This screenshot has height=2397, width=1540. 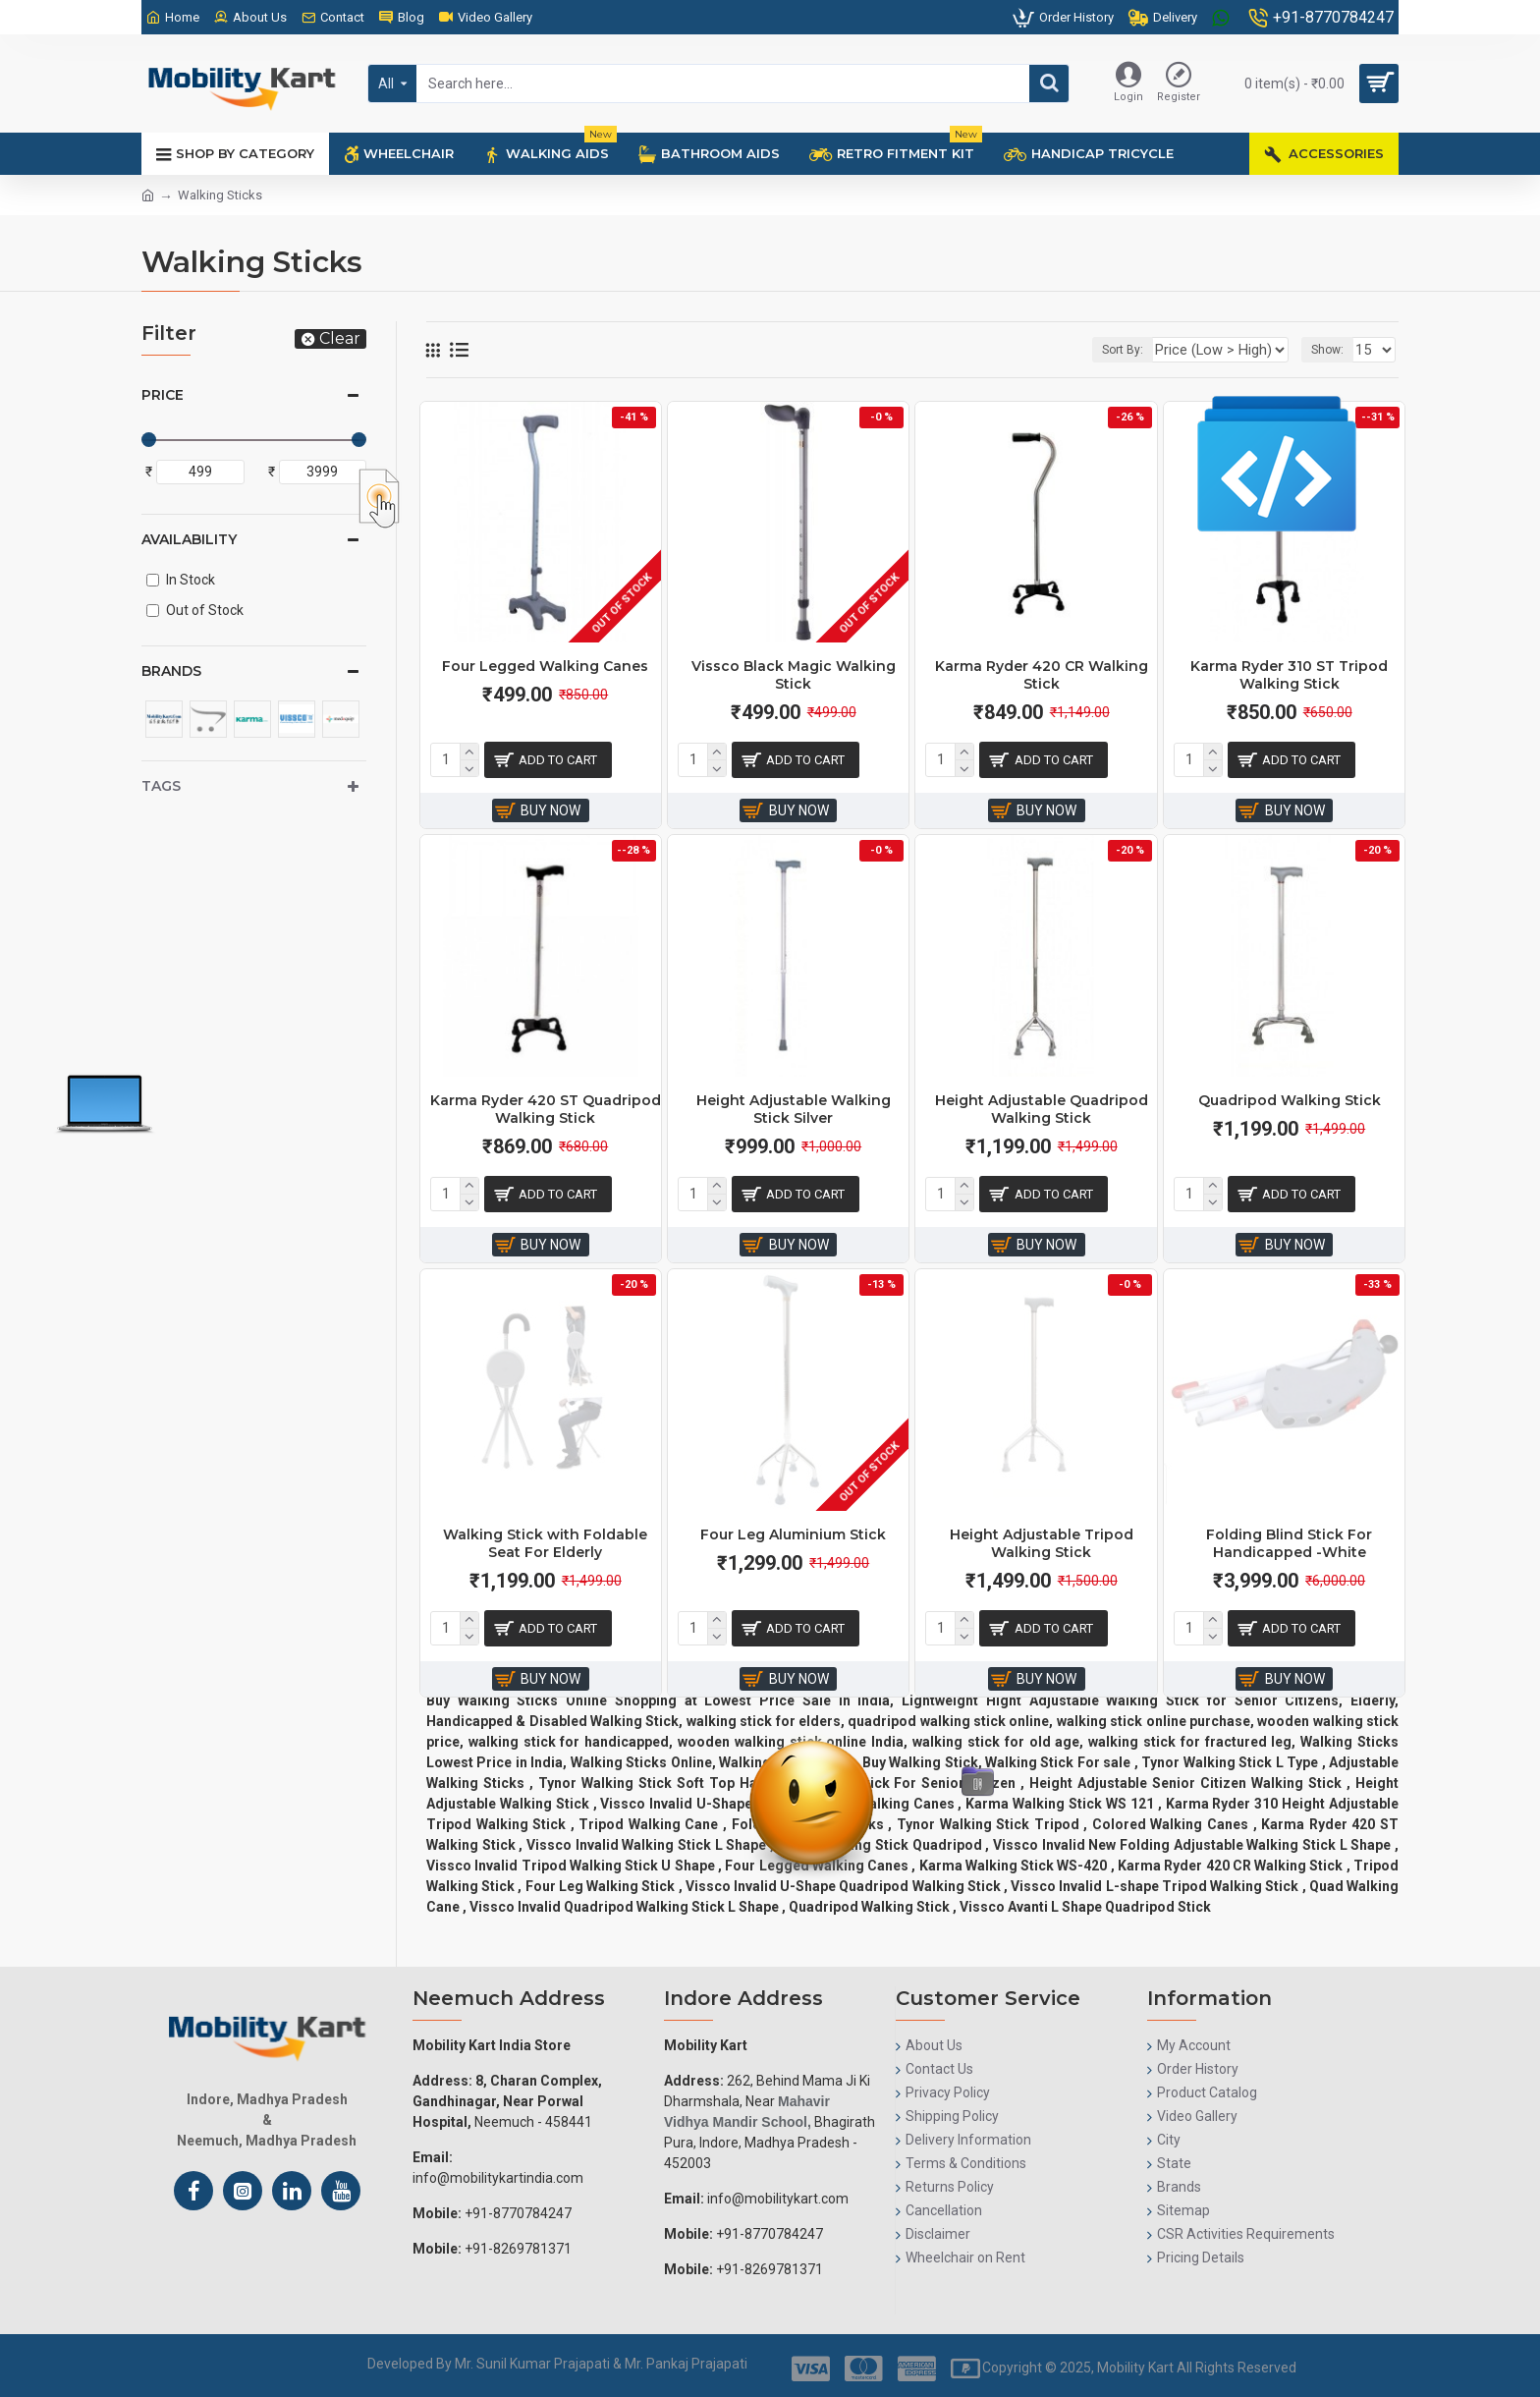 What do you see at coordinates (1277, 467) in the screenshot?
I see `open xaml application` at bounding box center [1277, 467].